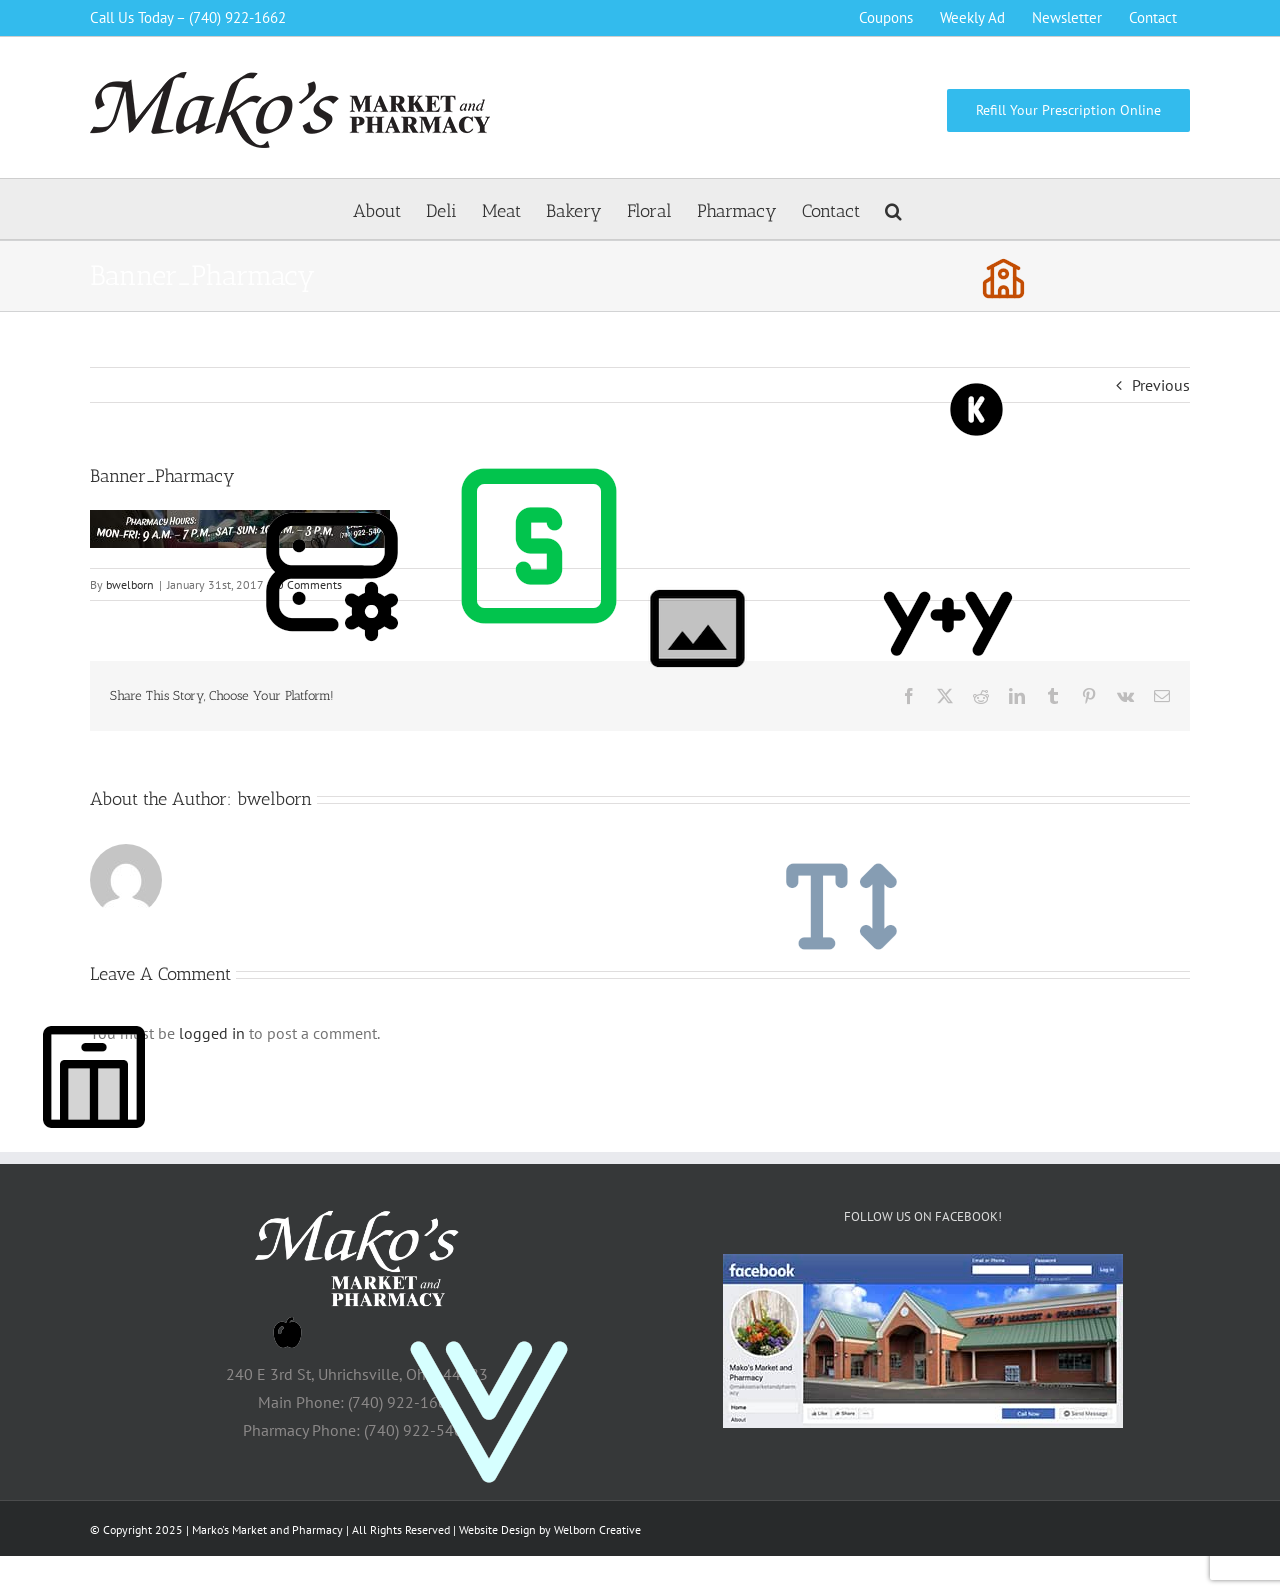  Describe the element at coordinates (332, 572) in the screenshot. I see `access server configuration settings` at that location.